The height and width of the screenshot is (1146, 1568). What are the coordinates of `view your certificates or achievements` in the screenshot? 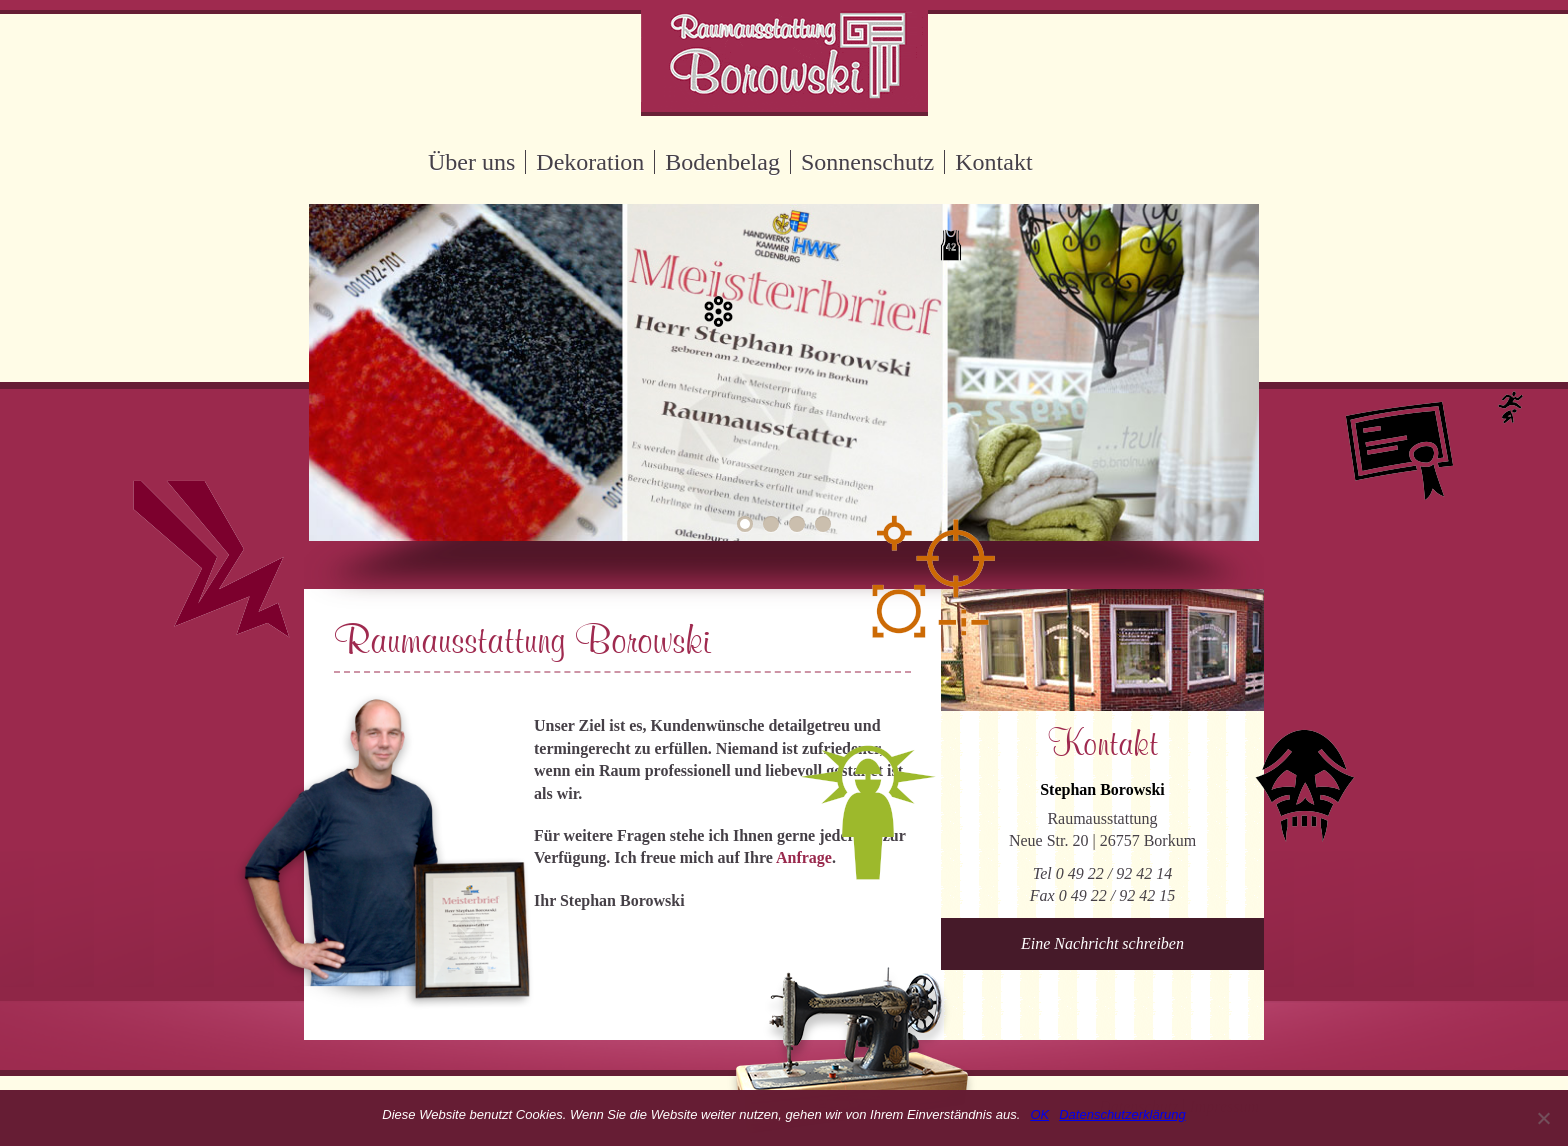 It's located at (1399, 445).